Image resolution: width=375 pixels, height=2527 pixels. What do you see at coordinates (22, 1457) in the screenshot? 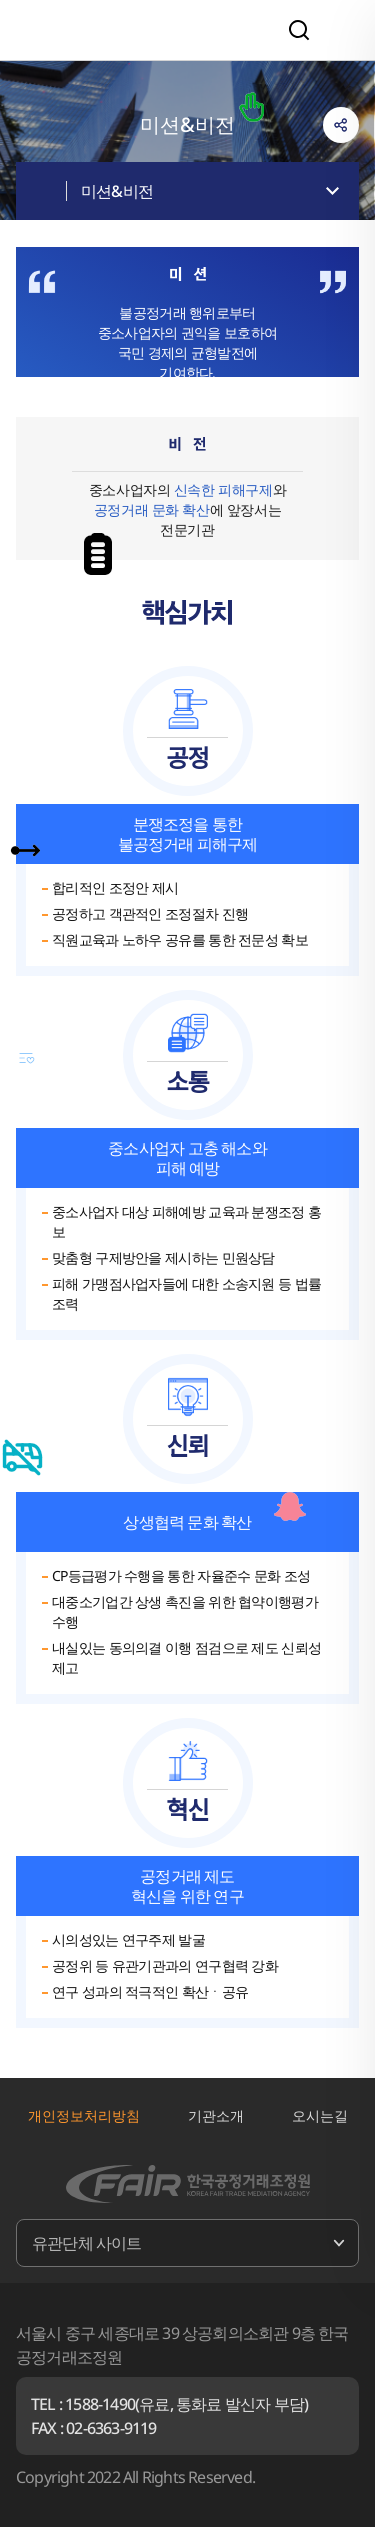
I see `bus service unavailable or cancelled` at bounding box center [22, 1457].